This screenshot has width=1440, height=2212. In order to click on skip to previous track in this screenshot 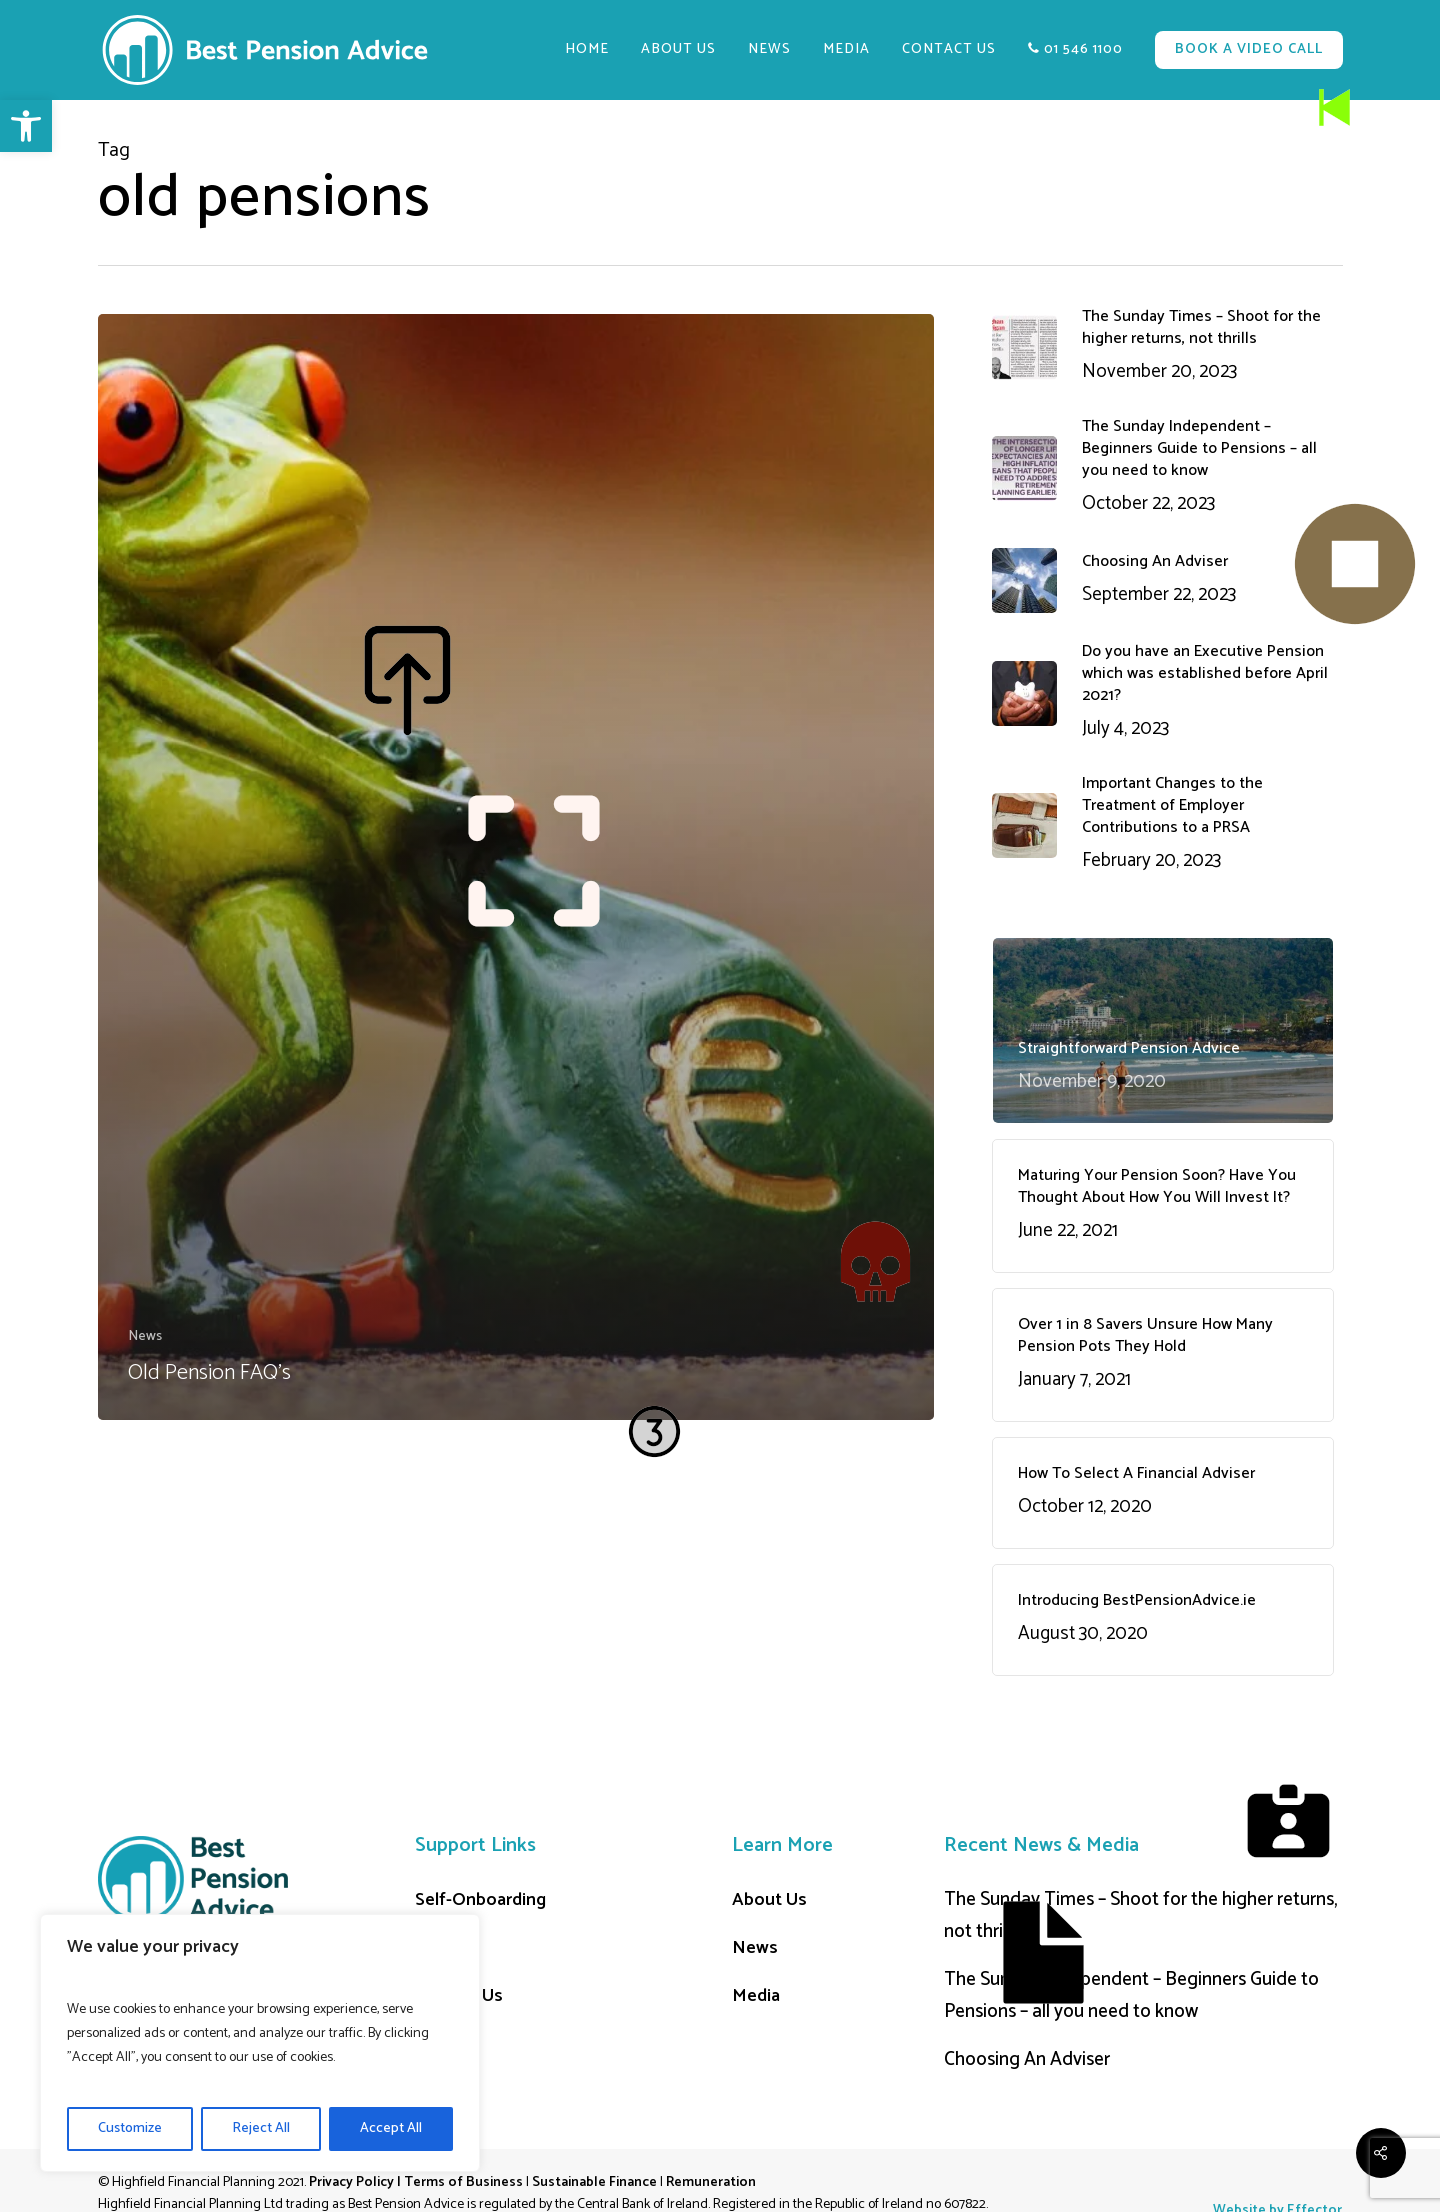, I will do `click(1334, 107)`.